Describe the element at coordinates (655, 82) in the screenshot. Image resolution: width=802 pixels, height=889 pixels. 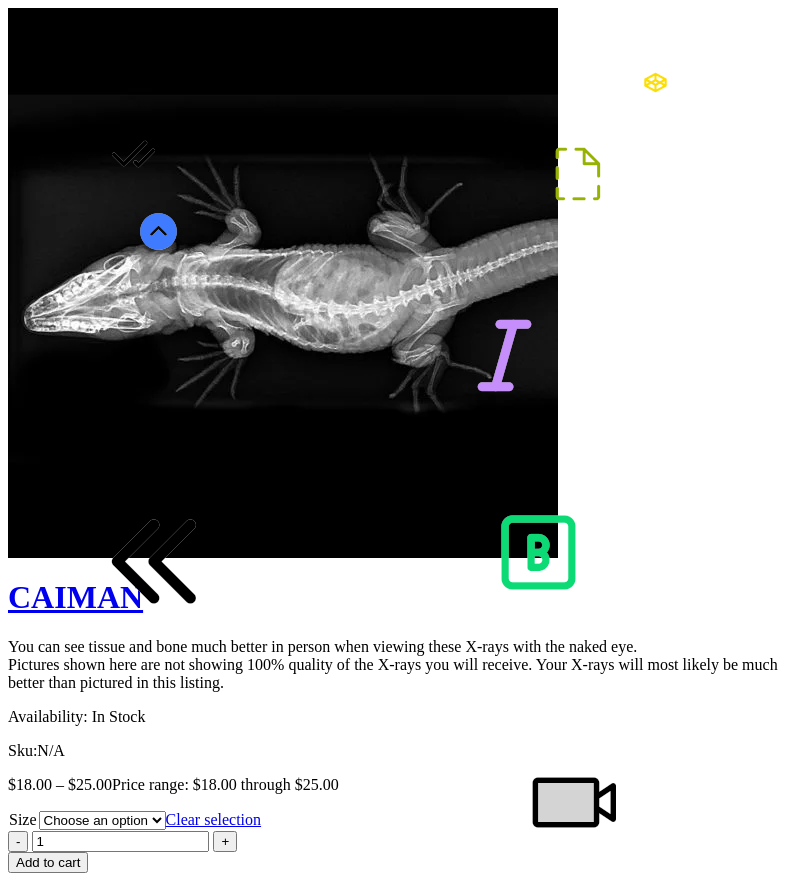
I see `open CodePen profile or projects` at that location.